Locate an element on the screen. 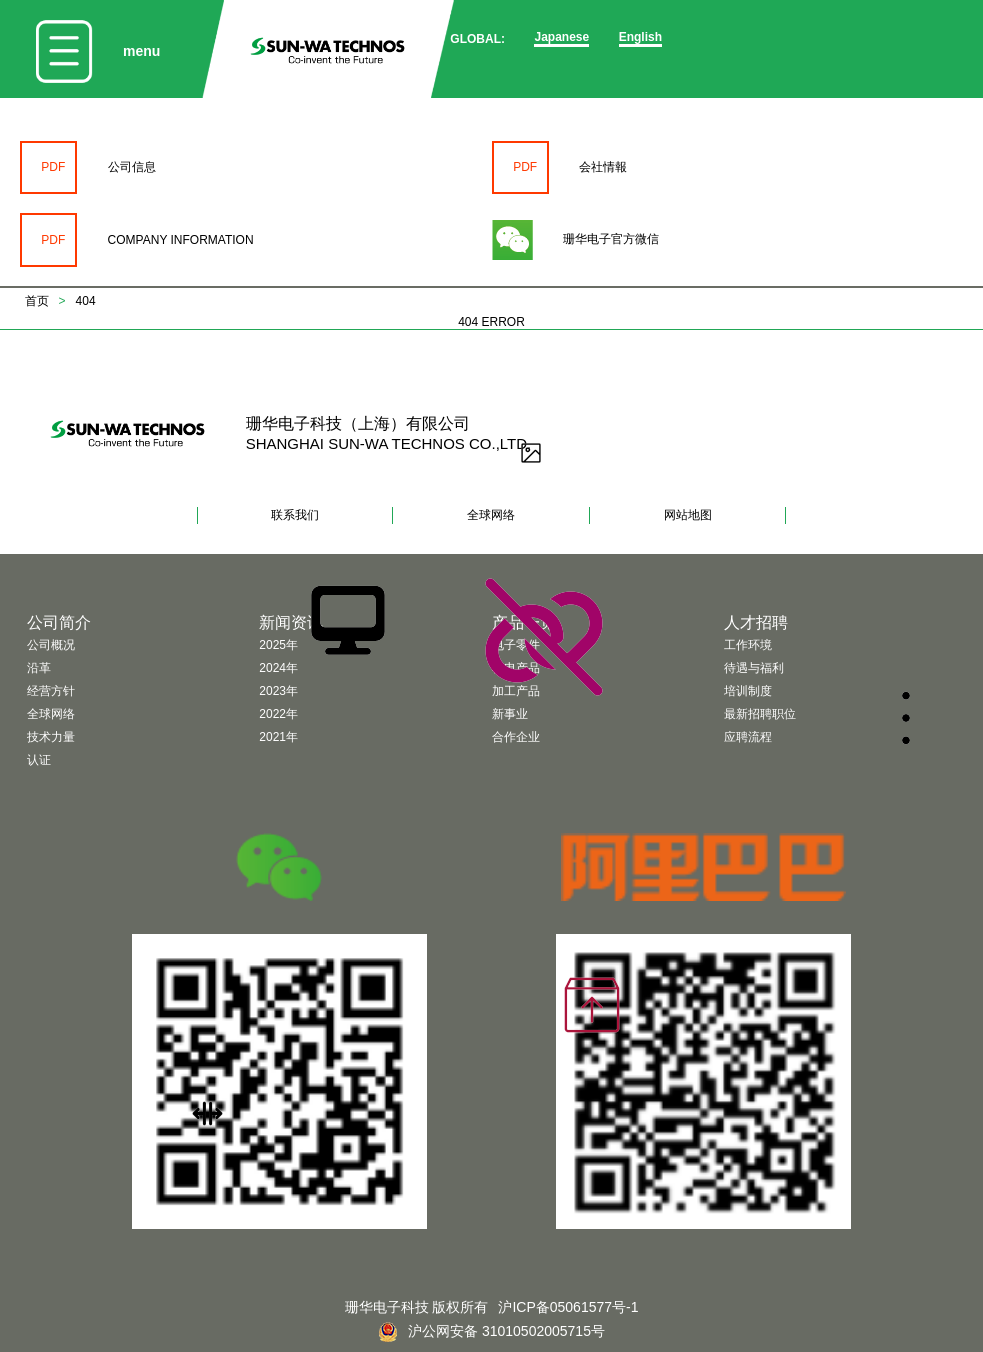  view image or photo is located at coordinates (531, 453).